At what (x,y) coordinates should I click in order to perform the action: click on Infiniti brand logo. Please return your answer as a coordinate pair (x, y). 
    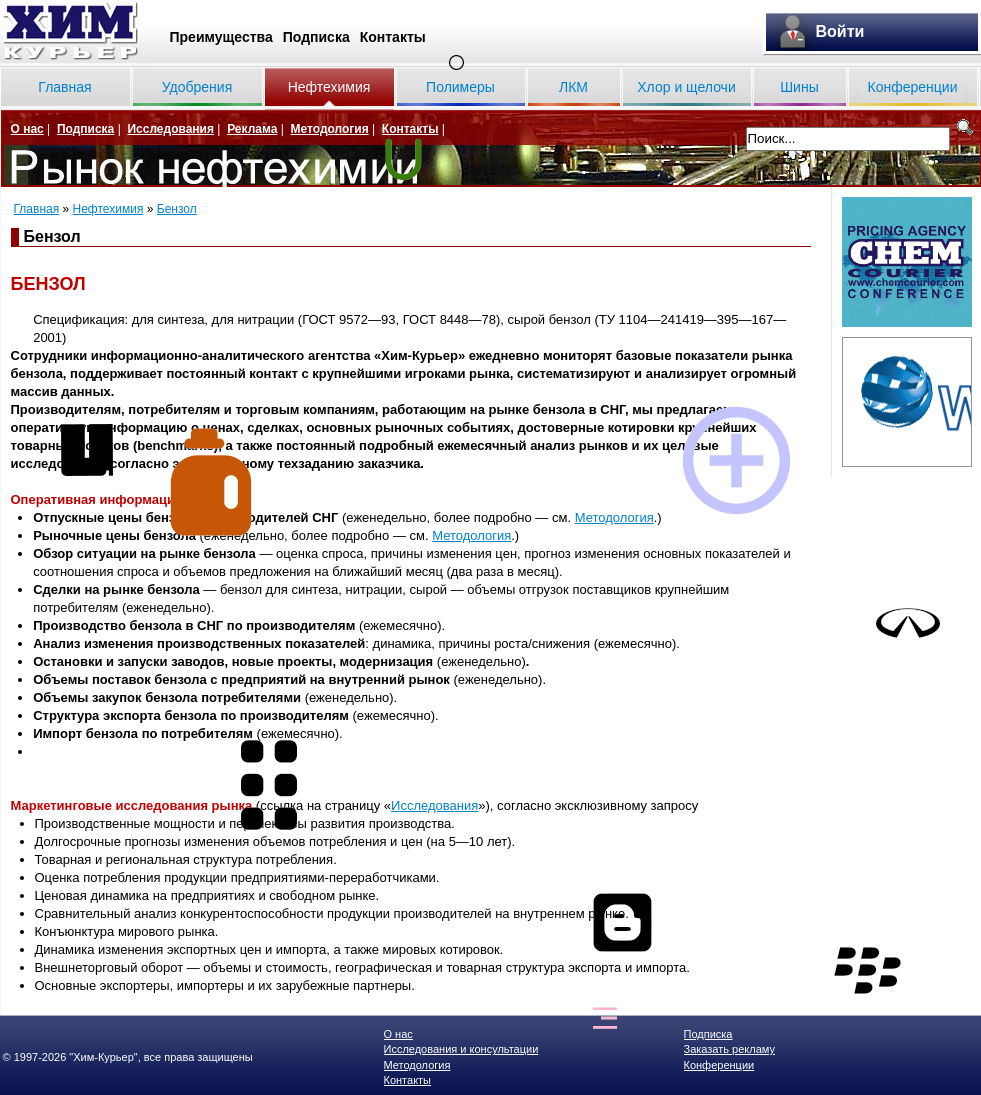
    Looking at the image, I should click on (908, 623).